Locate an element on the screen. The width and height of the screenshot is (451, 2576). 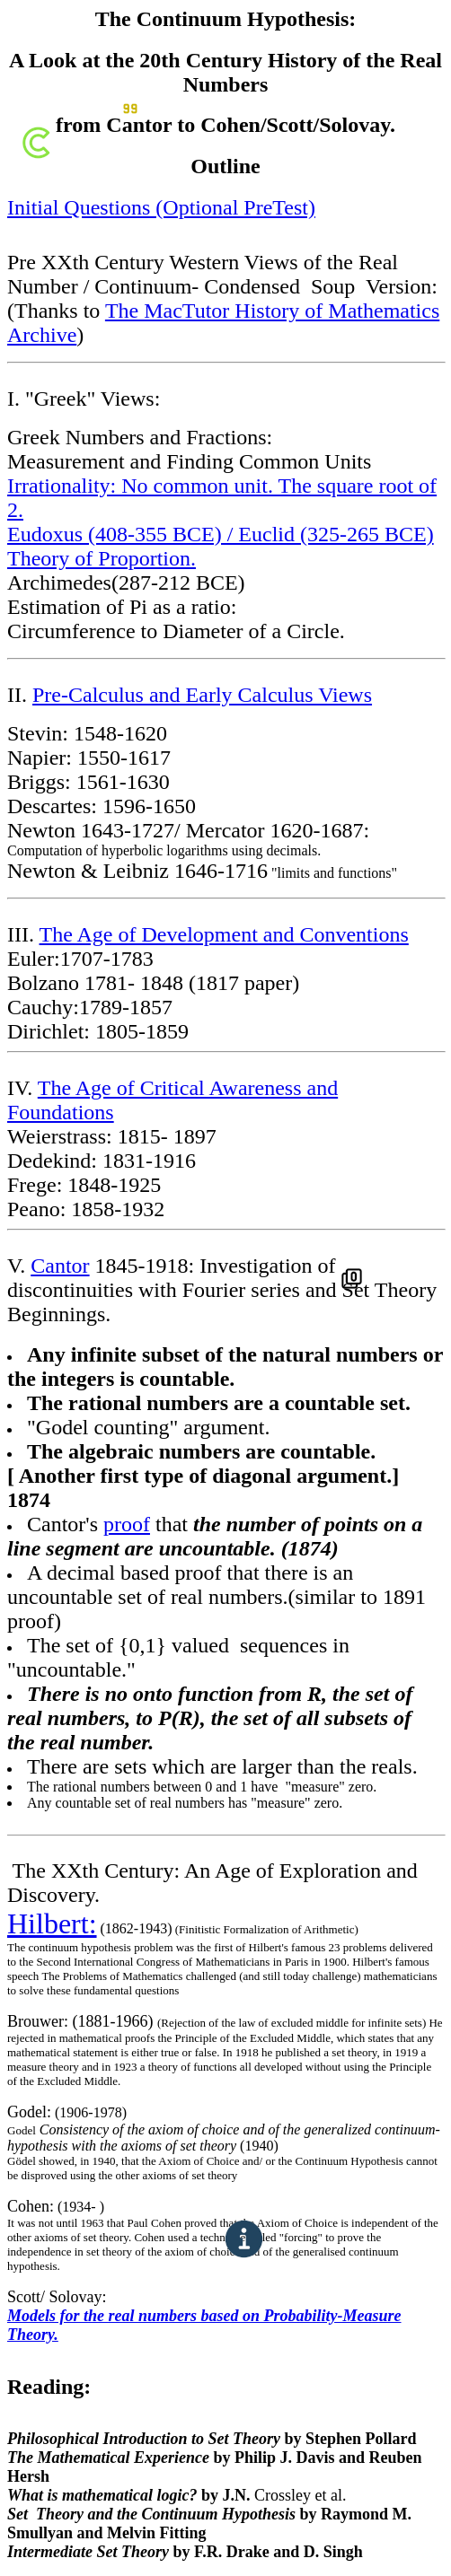
view more information or details is located at coordinates (243, 2239).